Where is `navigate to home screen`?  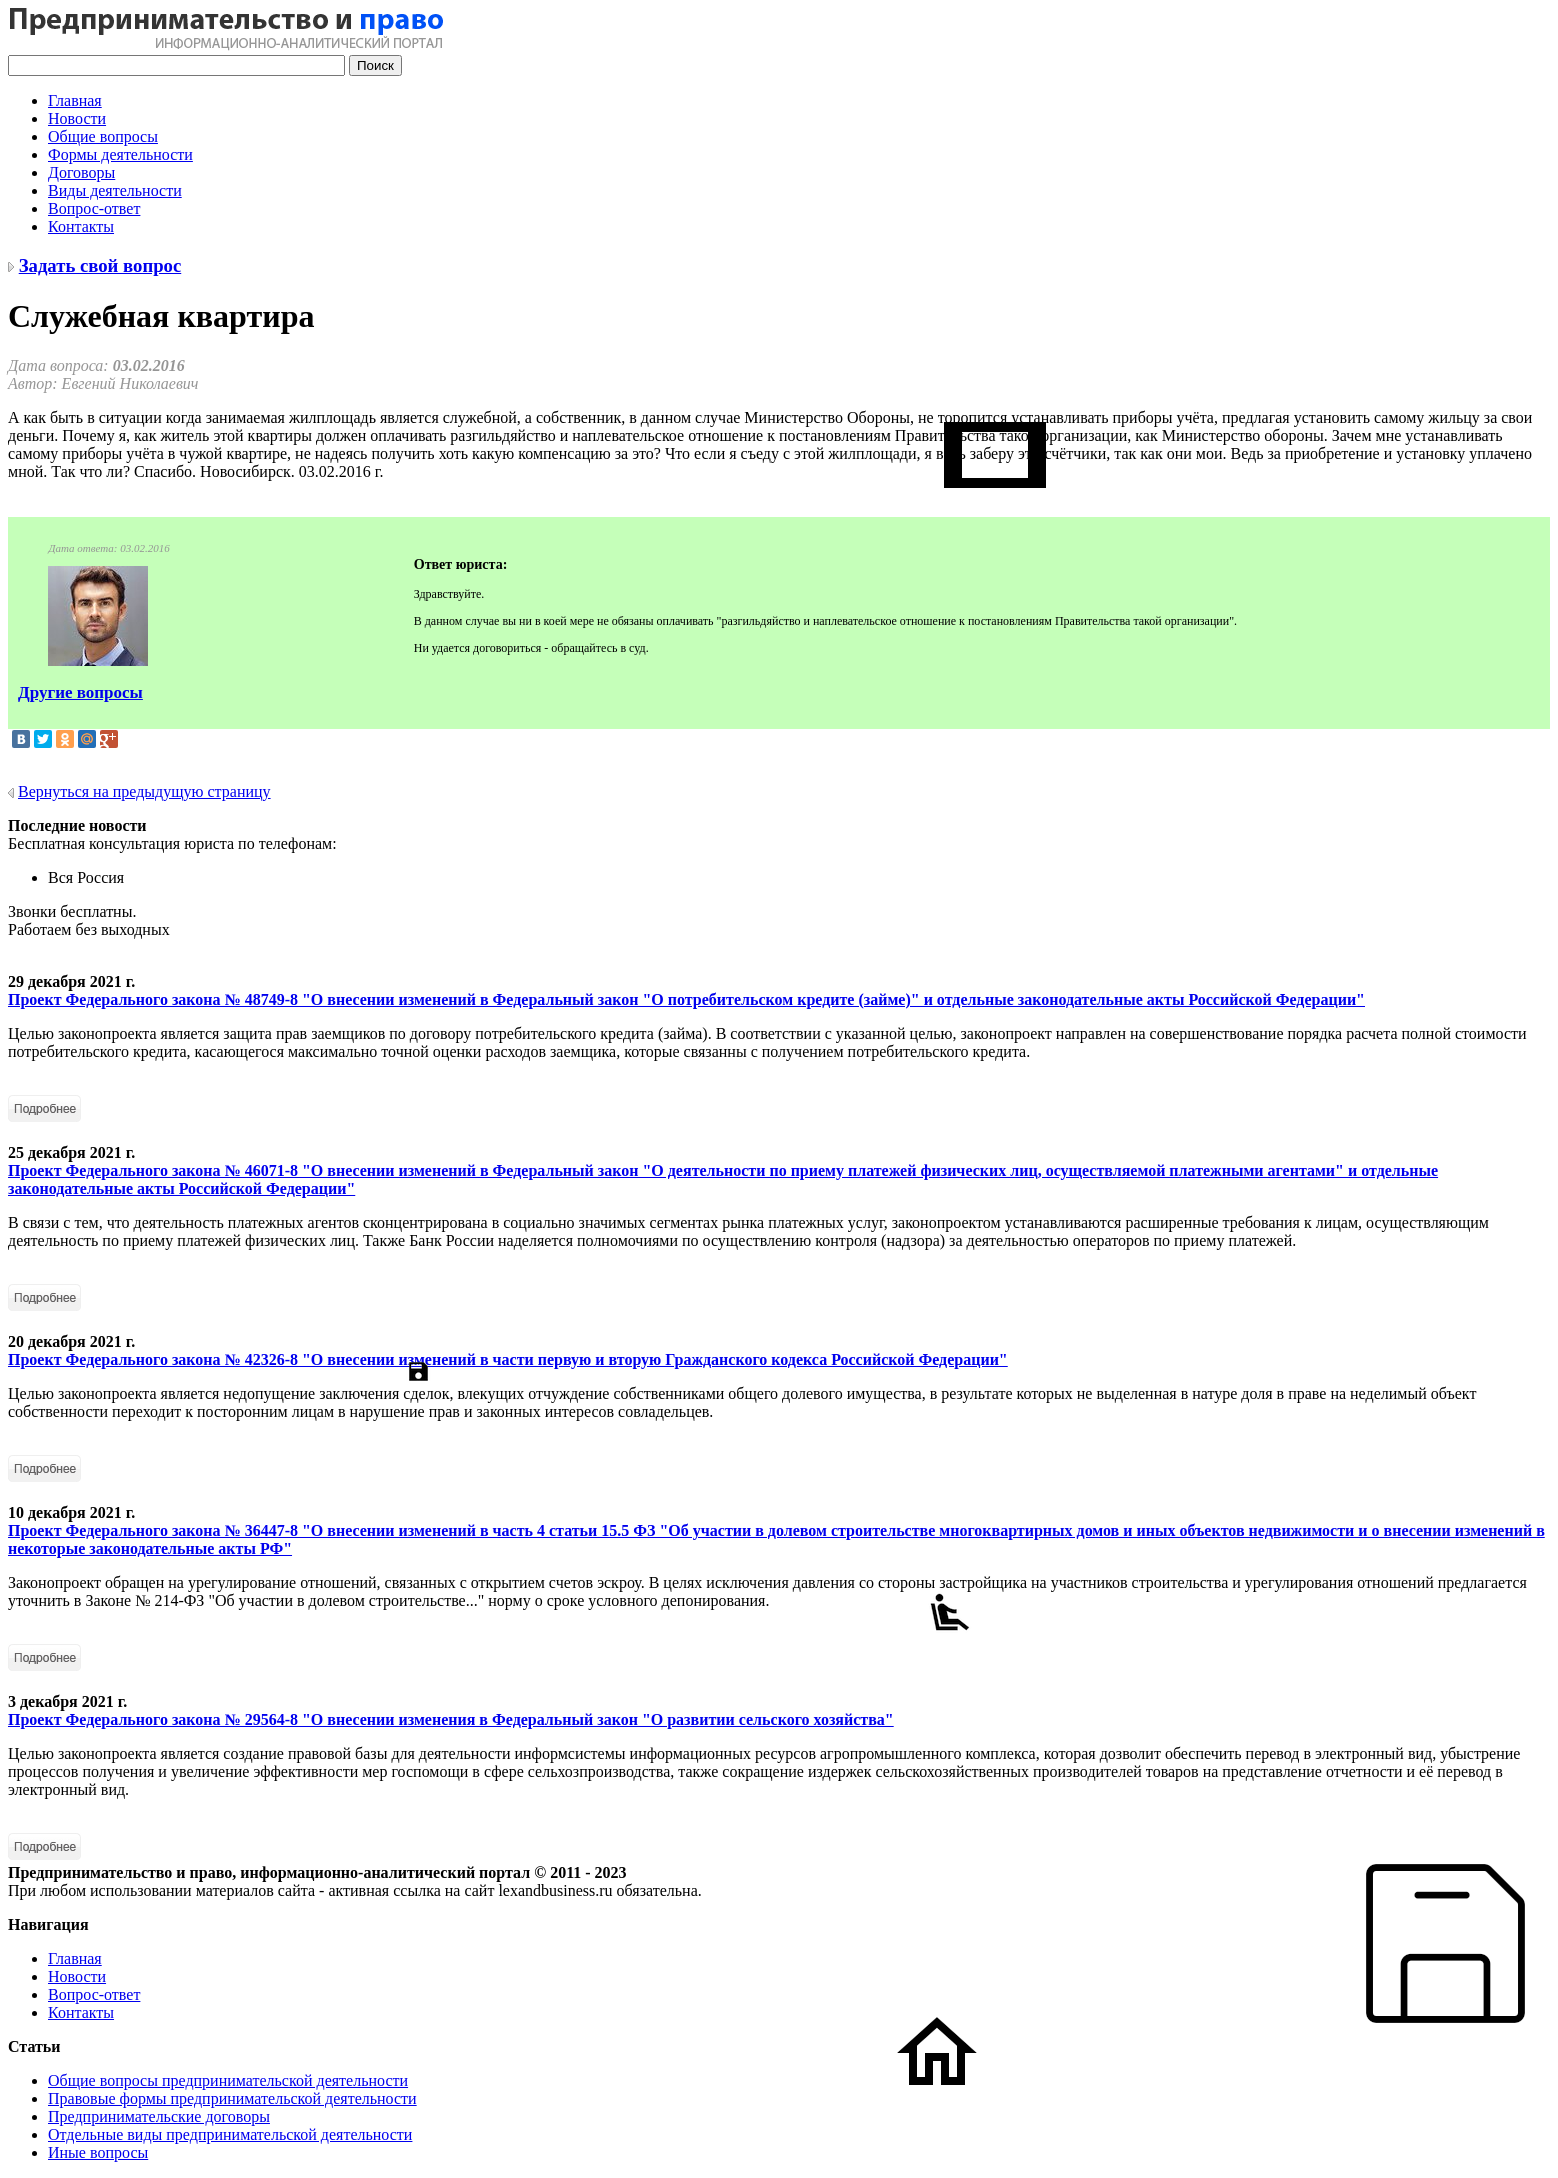 navigate to home screen is located at coordinates (937, 2053).